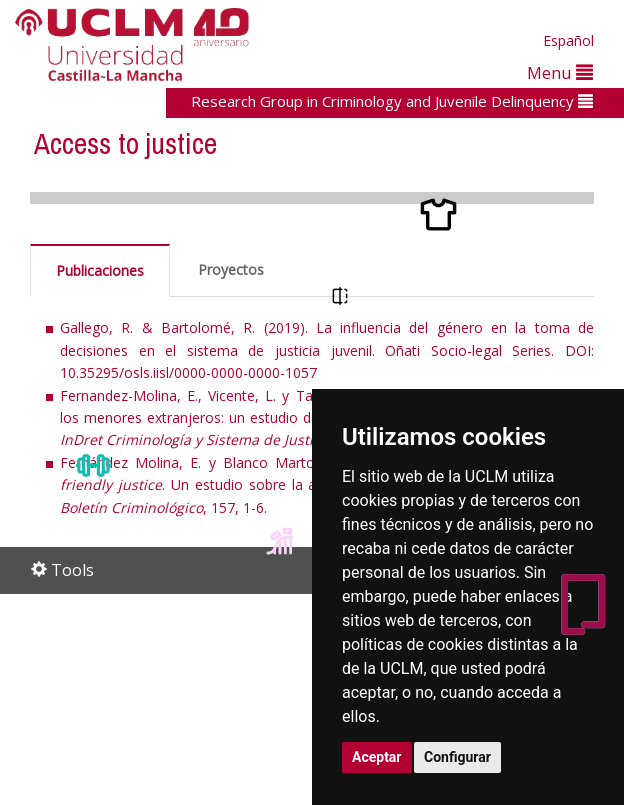 This screenshot has height=805, width=624. I want to click on access workout or fitness features, so click(93, 465).